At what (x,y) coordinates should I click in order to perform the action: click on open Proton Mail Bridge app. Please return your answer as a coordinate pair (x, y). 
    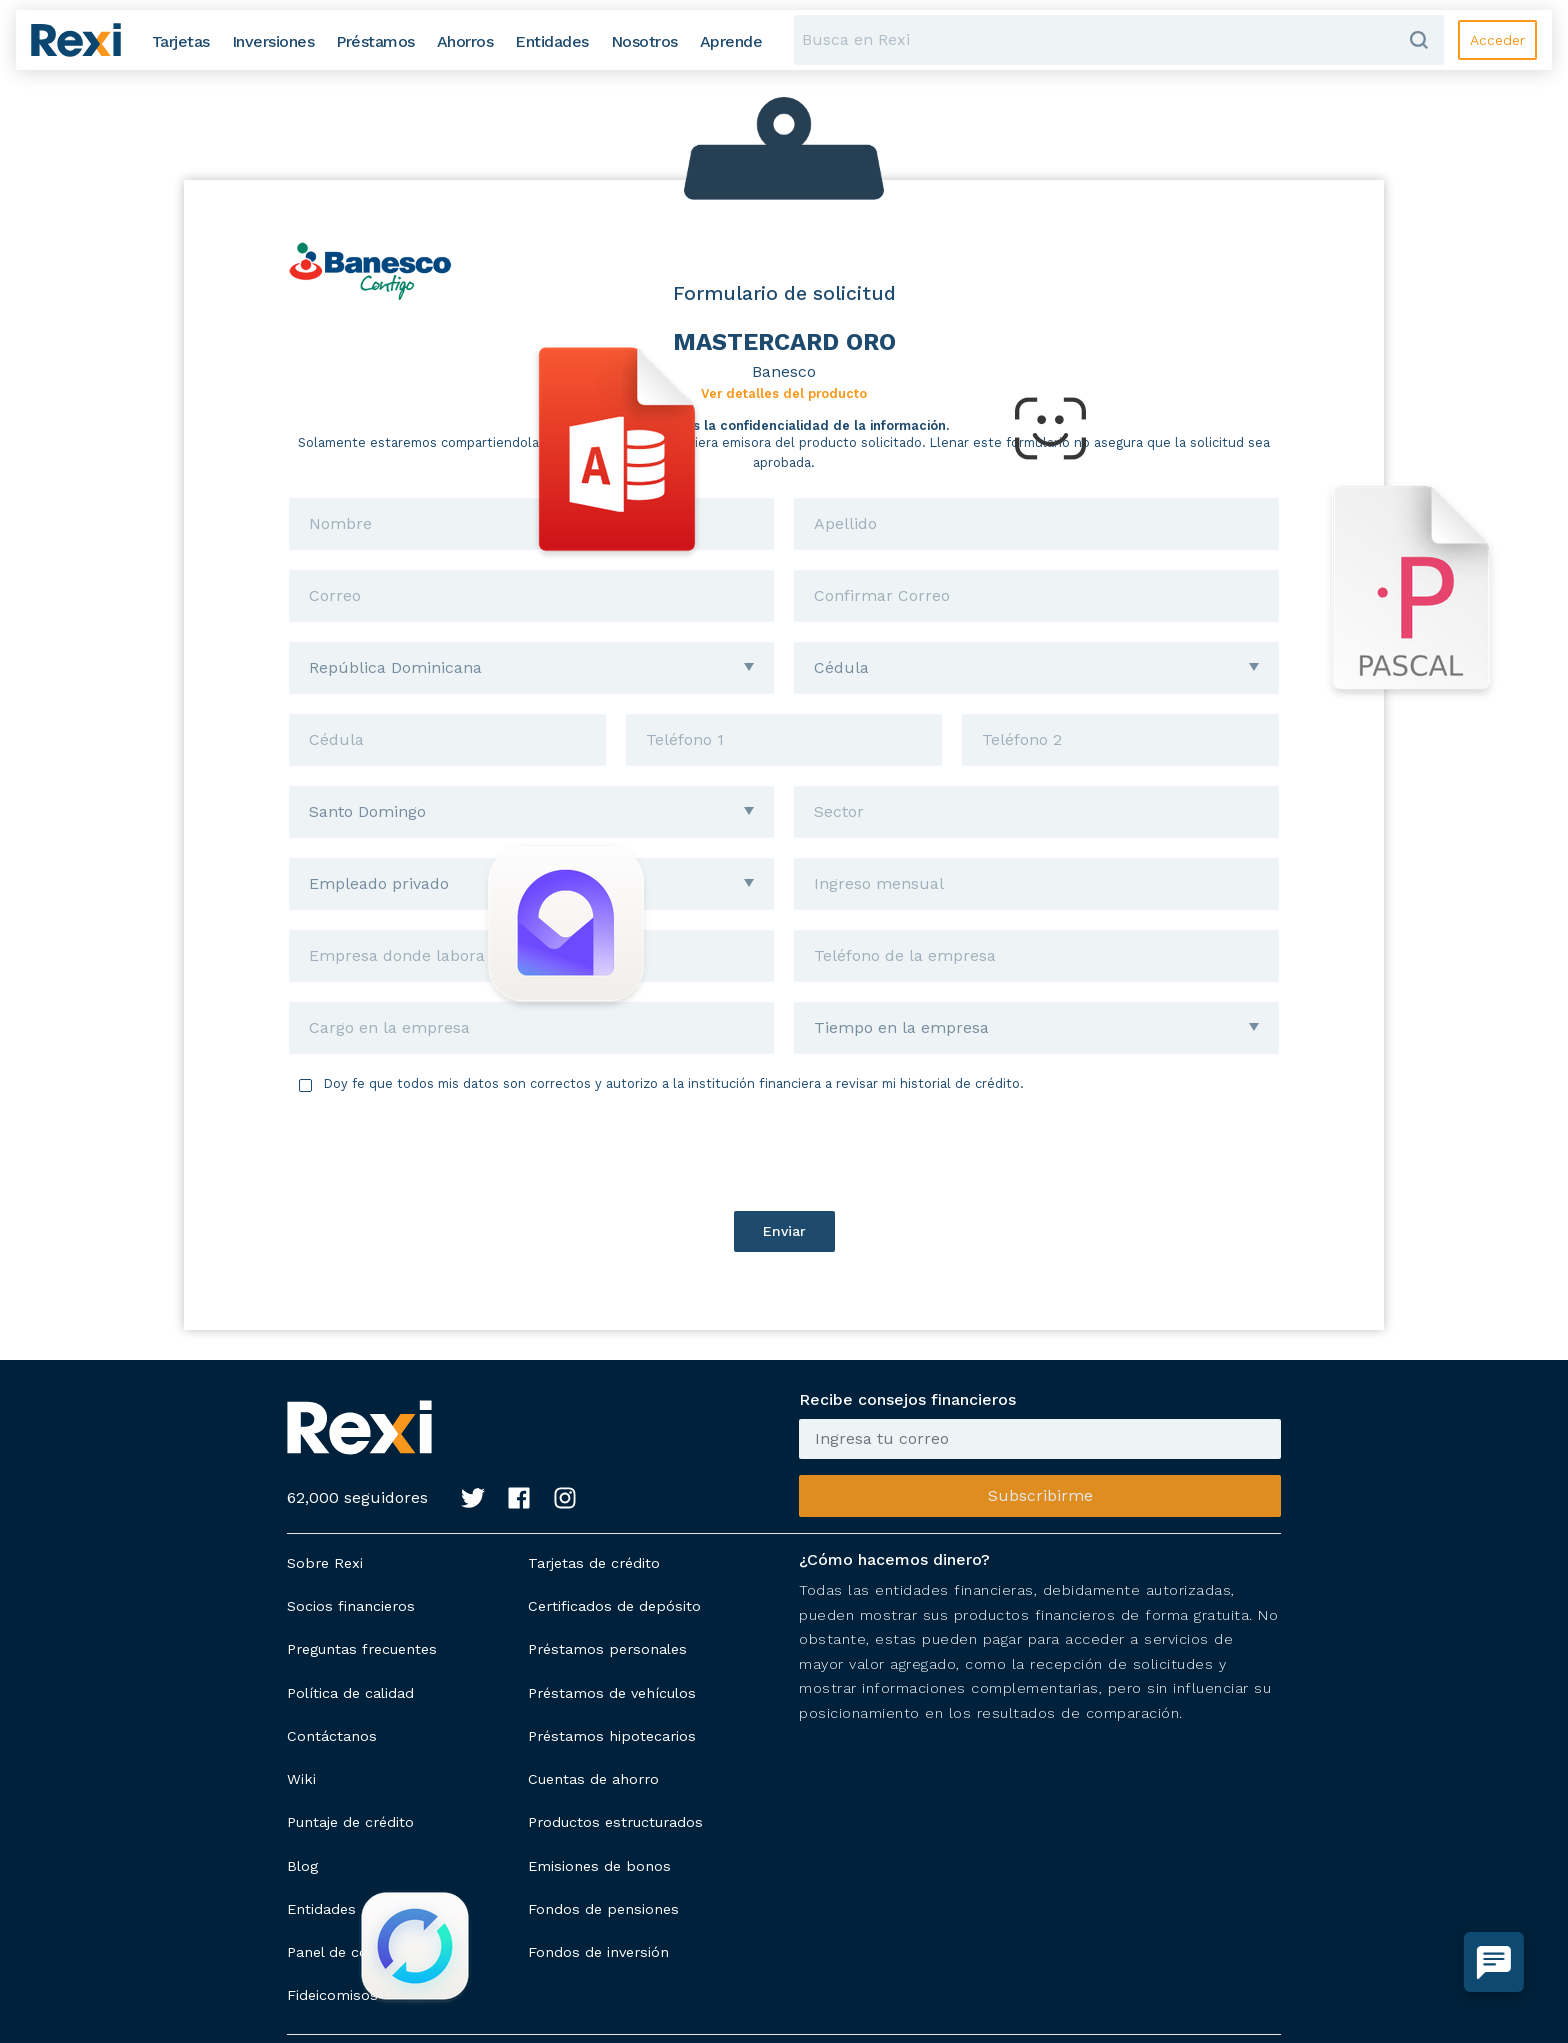
    Looking at the image, I should click on (566, 924).